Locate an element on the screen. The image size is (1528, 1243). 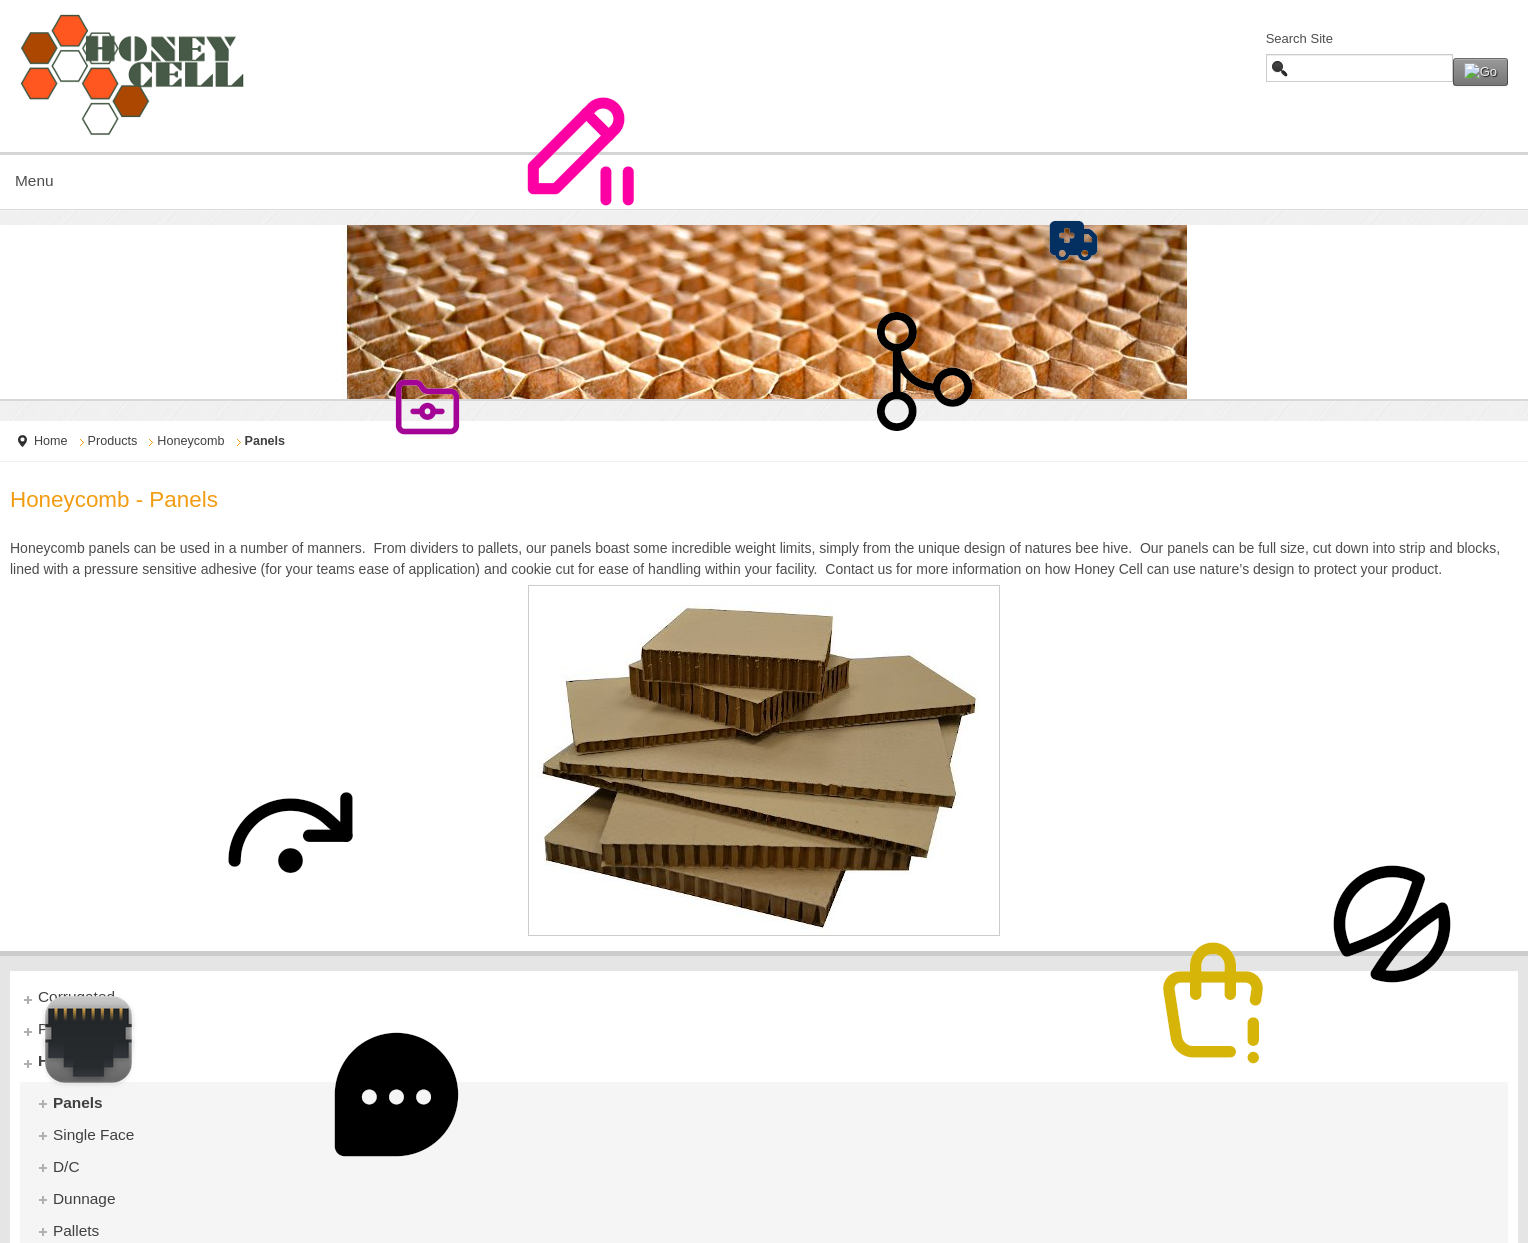
pause editing mode is located at coordinates (578, 144).